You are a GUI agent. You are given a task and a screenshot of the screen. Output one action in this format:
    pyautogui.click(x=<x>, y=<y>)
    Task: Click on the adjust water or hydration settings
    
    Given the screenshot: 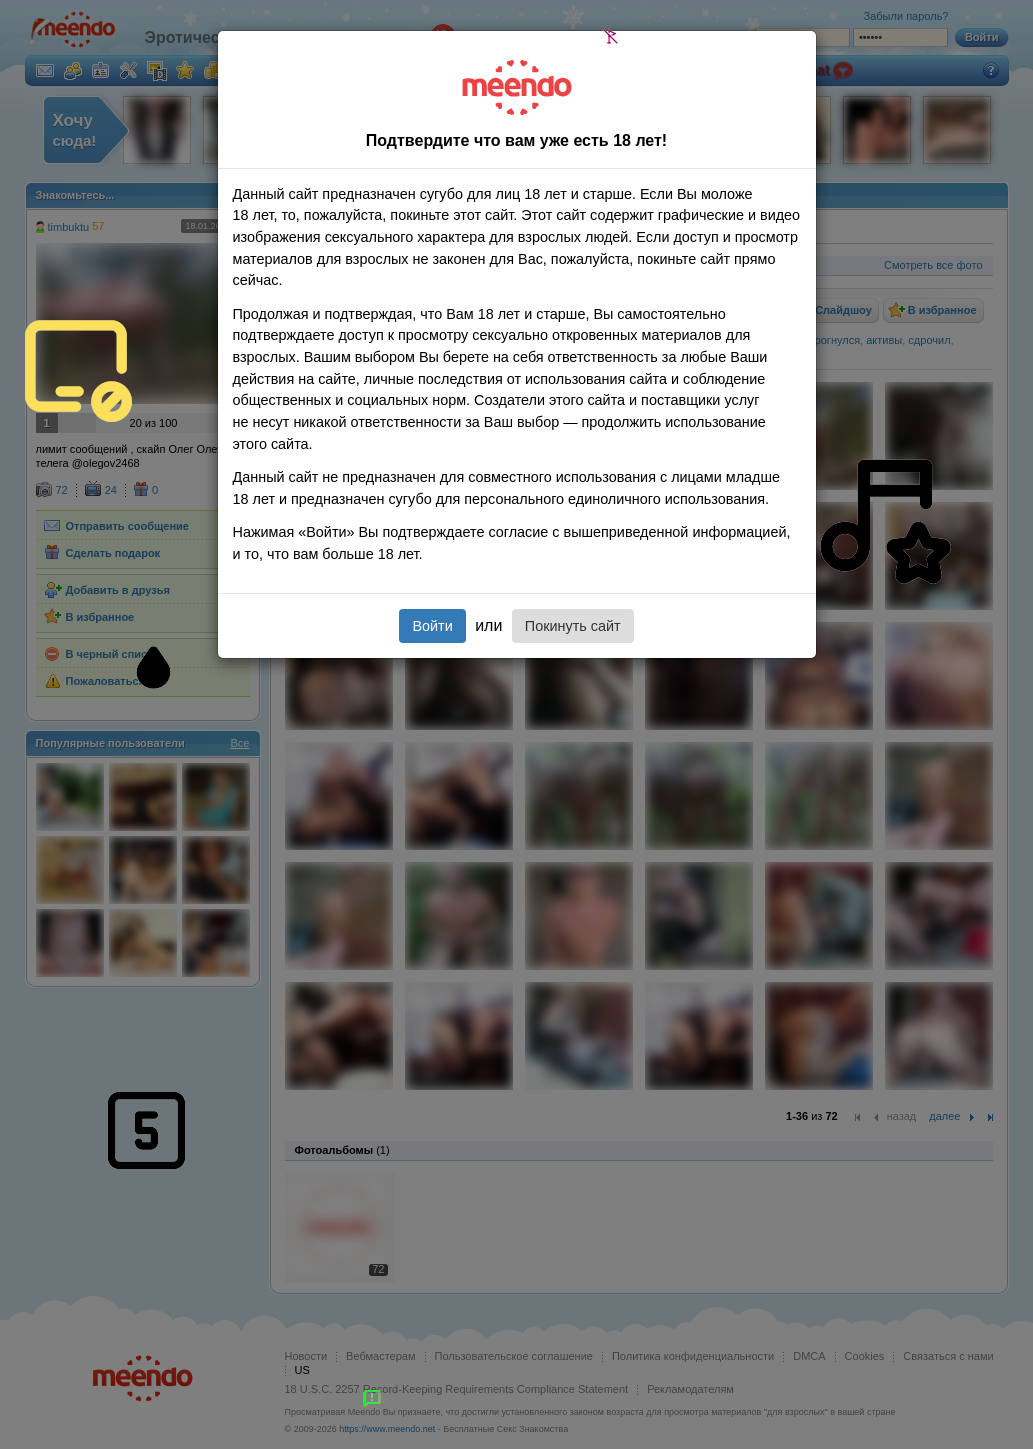 What is the action you would take?
    pyautogui.click(x=153, y=667)
    